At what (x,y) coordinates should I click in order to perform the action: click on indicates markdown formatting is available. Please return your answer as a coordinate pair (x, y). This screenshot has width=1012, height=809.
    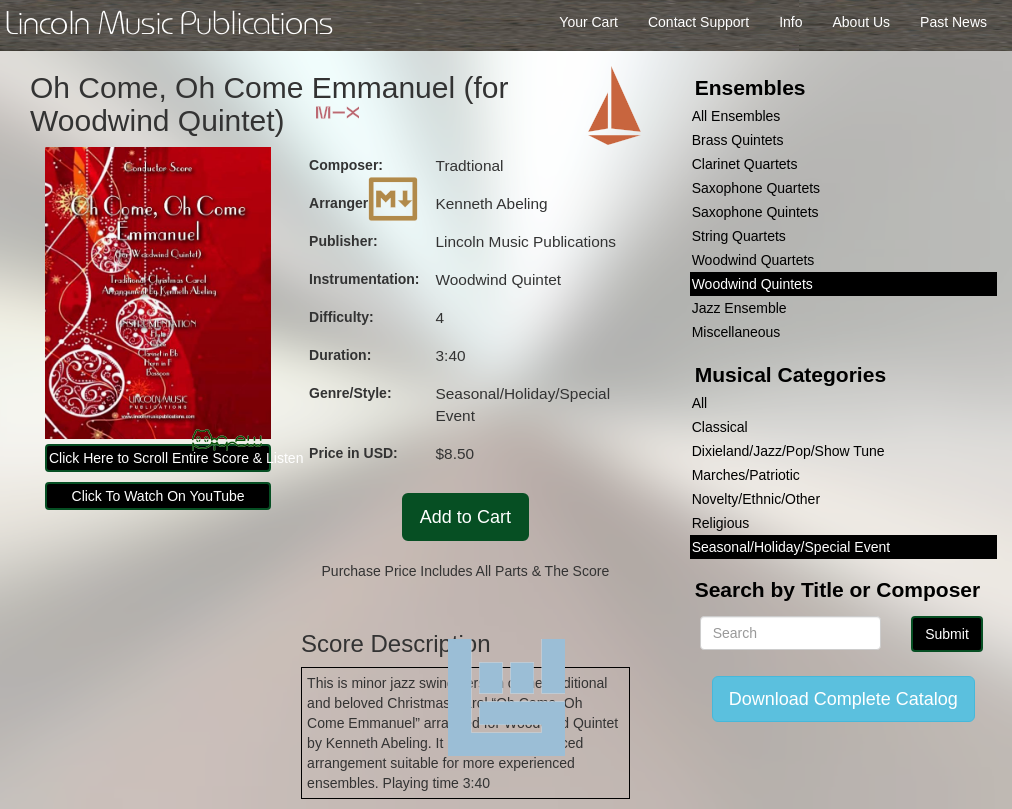
    Looking at the image, I should click on (393, 199).